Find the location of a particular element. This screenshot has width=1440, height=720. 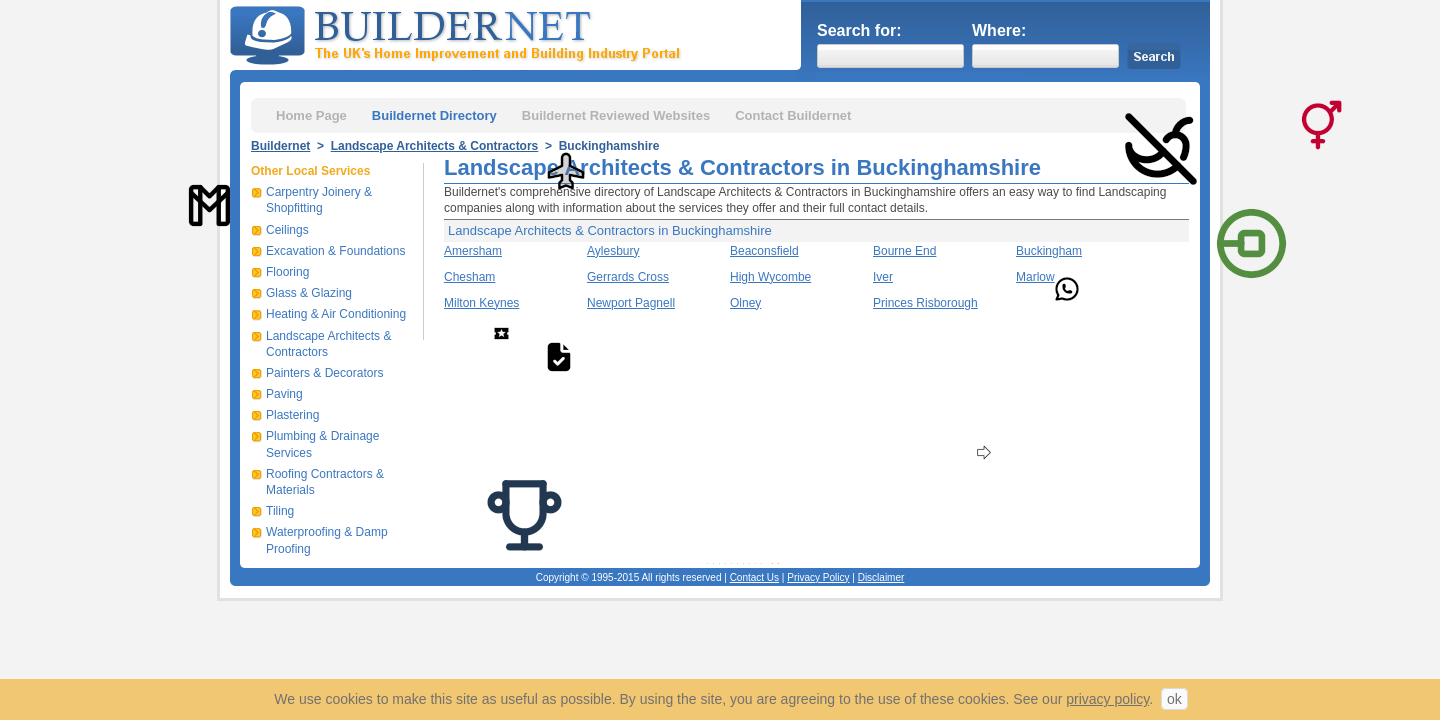

disable spicy food filter is located at coordinates (1161, 149).